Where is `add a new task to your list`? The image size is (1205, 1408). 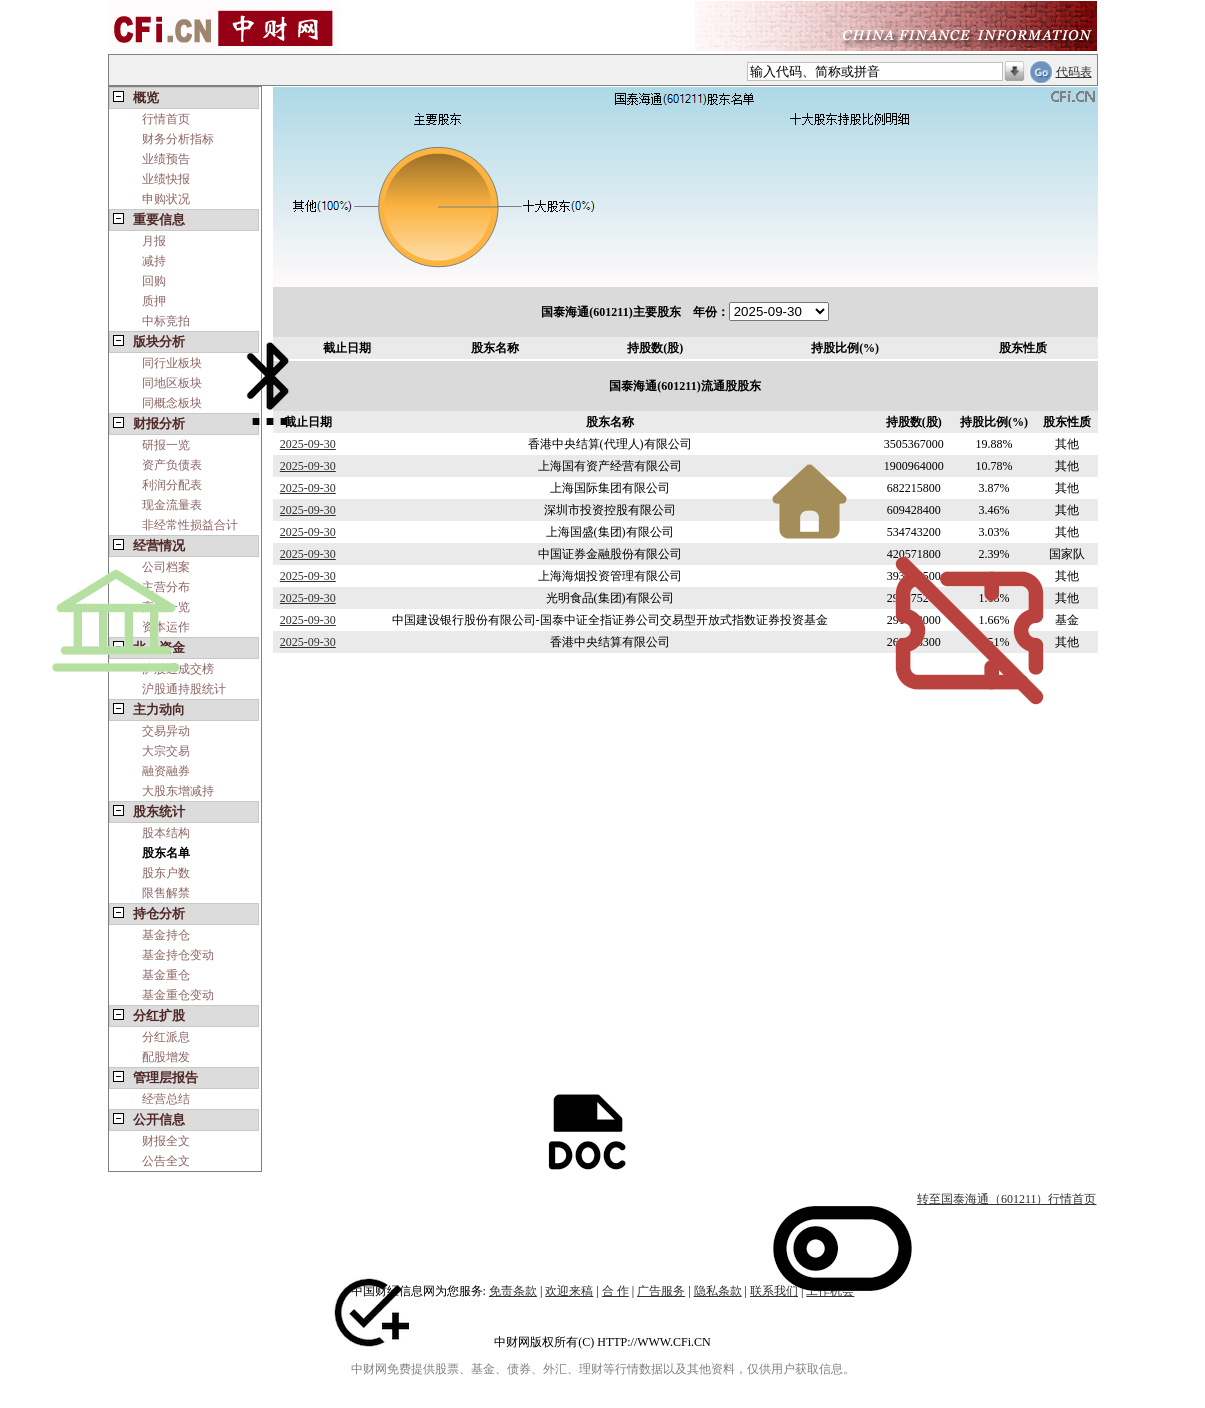 add a new task to your list is located at coordinates (368, 1312).